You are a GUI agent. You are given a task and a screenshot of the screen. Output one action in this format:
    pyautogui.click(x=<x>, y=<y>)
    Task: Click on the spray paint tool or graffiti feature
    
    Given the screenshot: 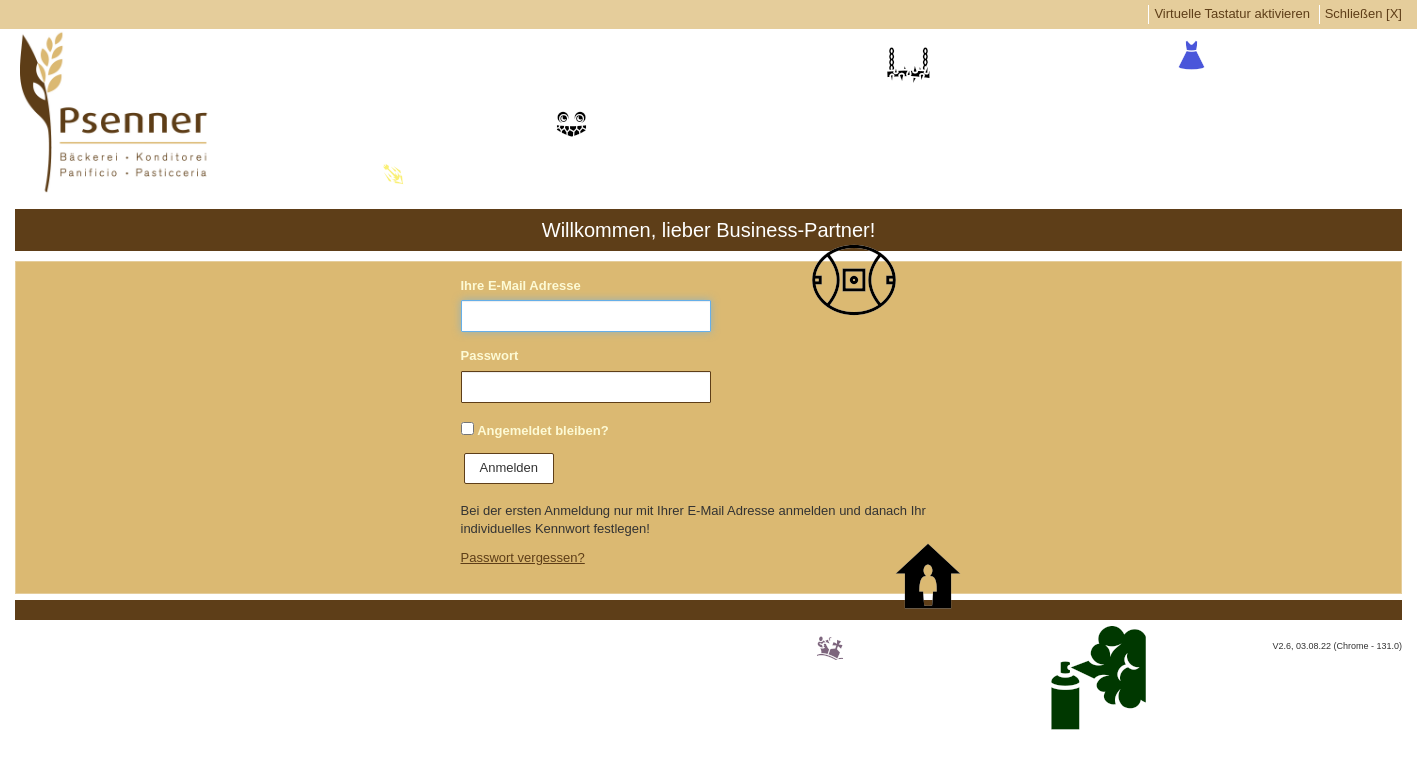 What is the action you would take?
    pyautogui.click(x=1094, y=677)
    